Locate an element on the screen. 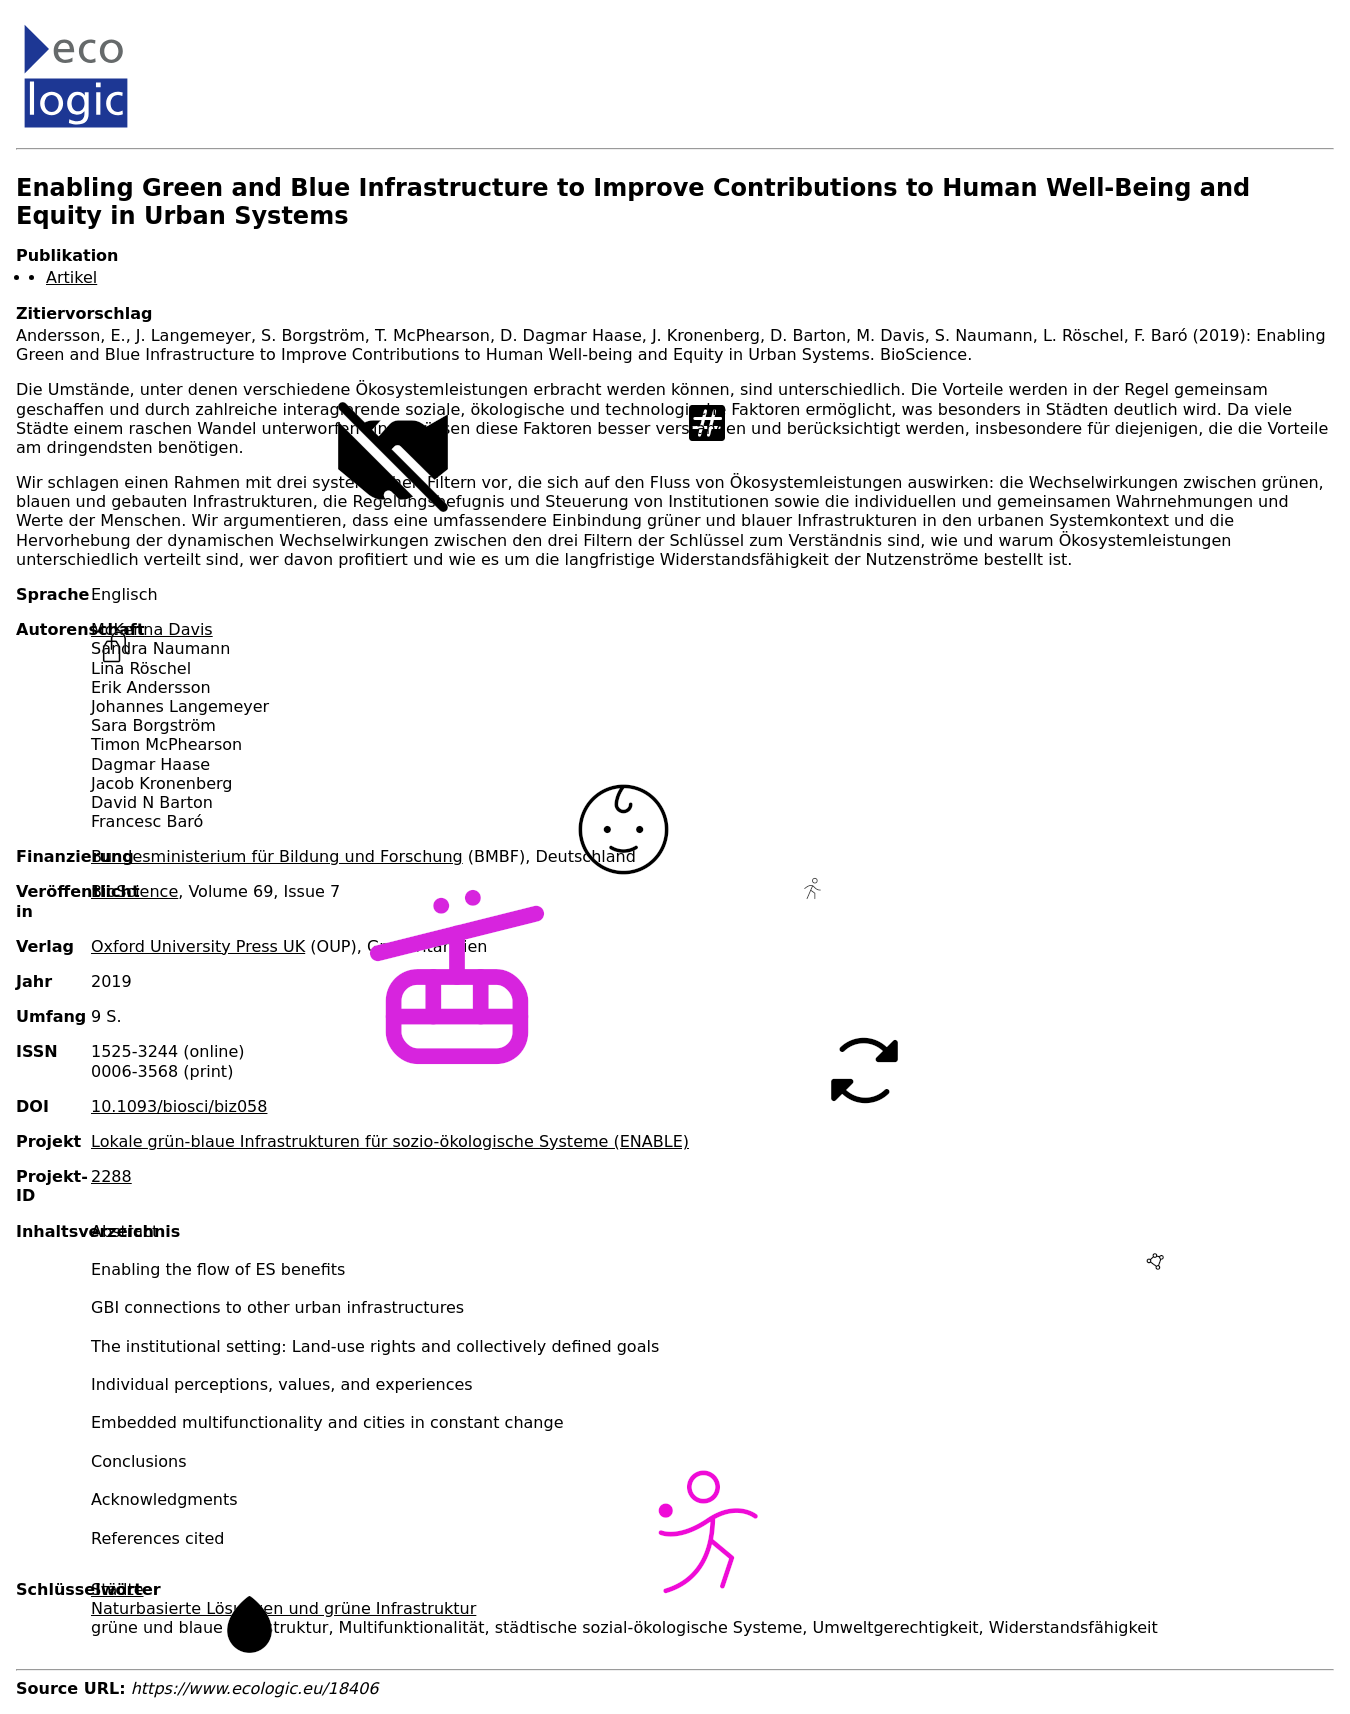 The image size is (1350, 1714). access cable car or gondola transit options is located at coordinates (457, 977).